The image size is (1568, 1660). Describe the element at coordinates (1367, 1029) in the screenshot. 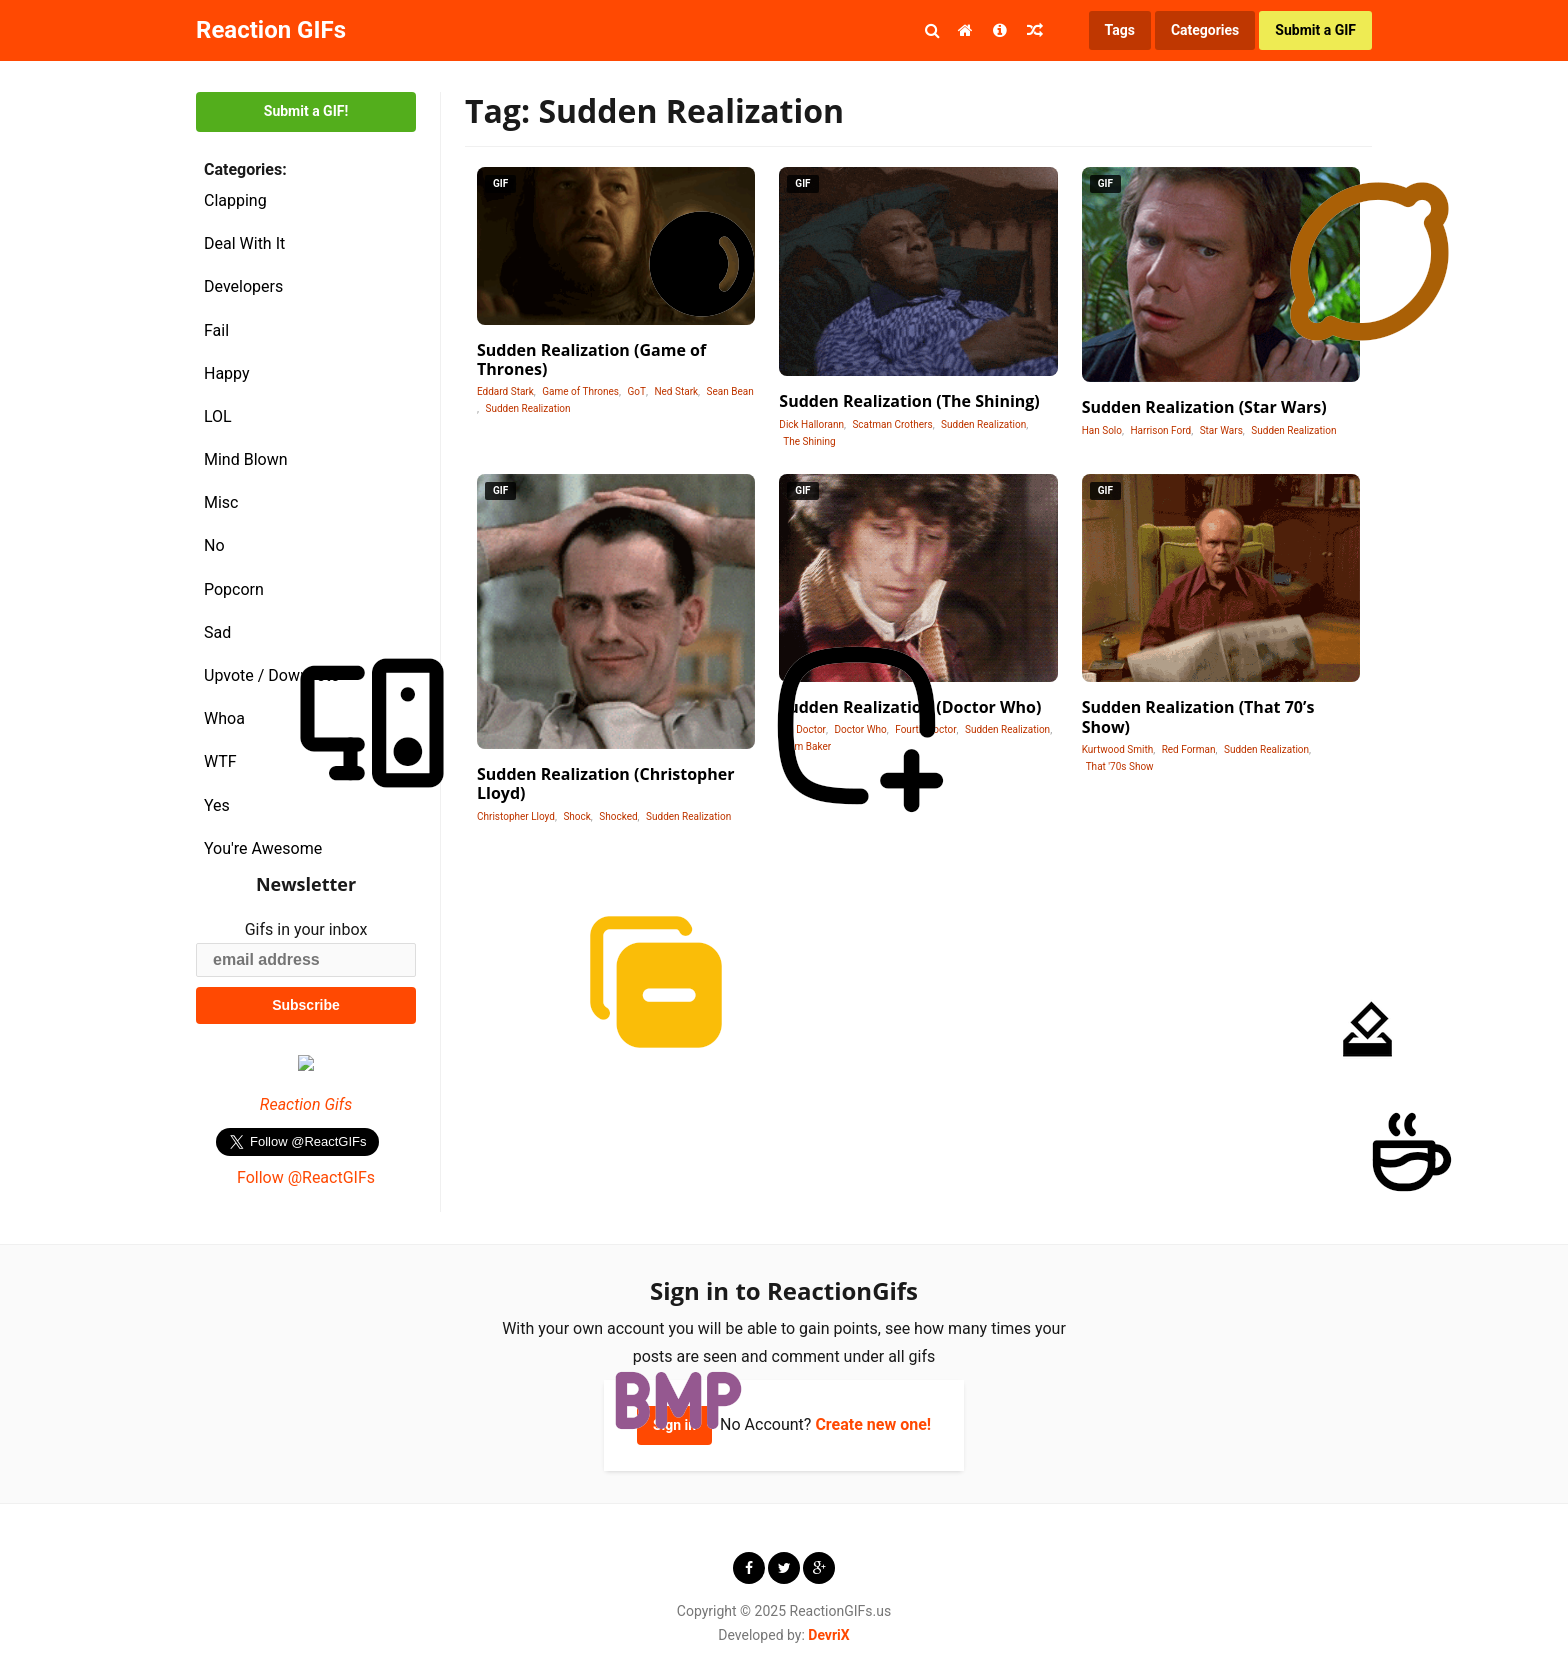

I see `cast your vote or submit a ballot` at that location.